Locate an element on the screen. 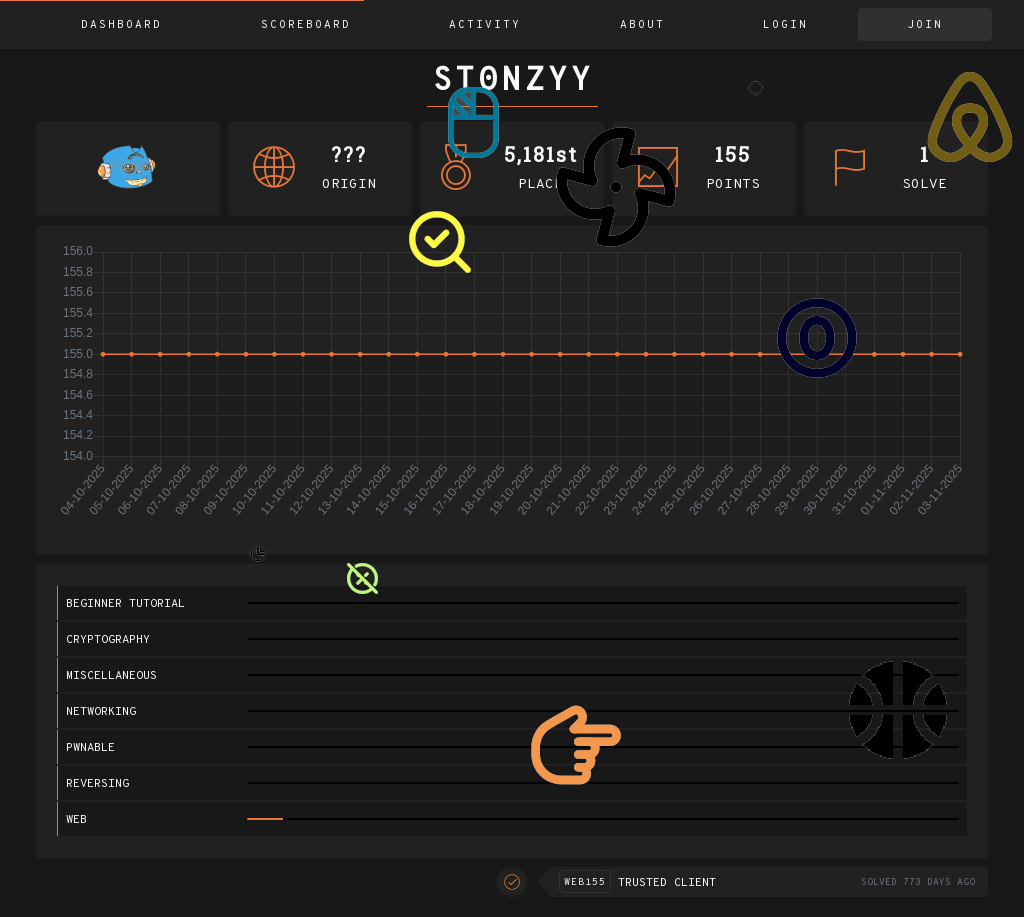 The image size is (1024, 917). search completed successfully is located at coordinates (440, 242).